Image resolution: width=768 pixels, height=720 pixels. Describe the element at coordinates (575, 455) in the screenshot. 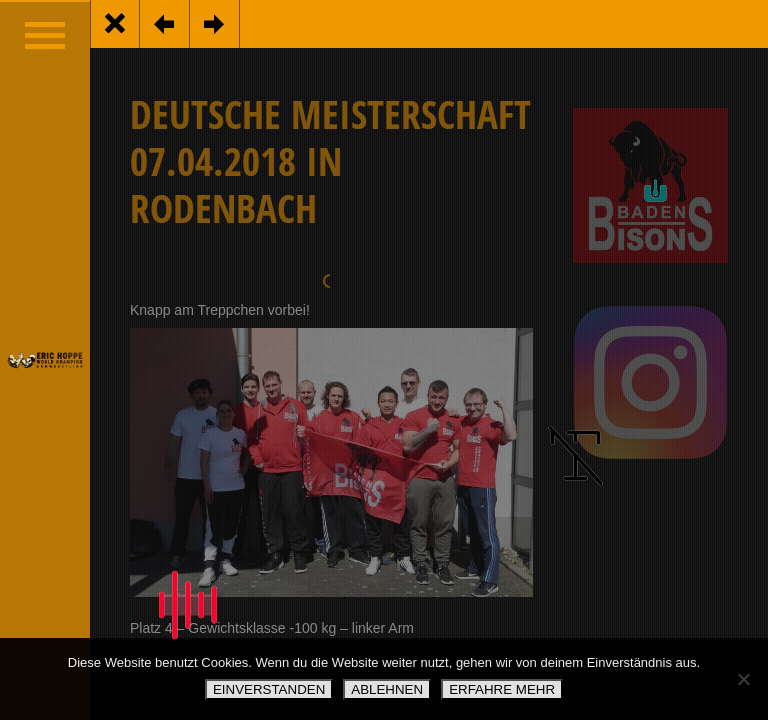

I see `disable text formatting` at that location.